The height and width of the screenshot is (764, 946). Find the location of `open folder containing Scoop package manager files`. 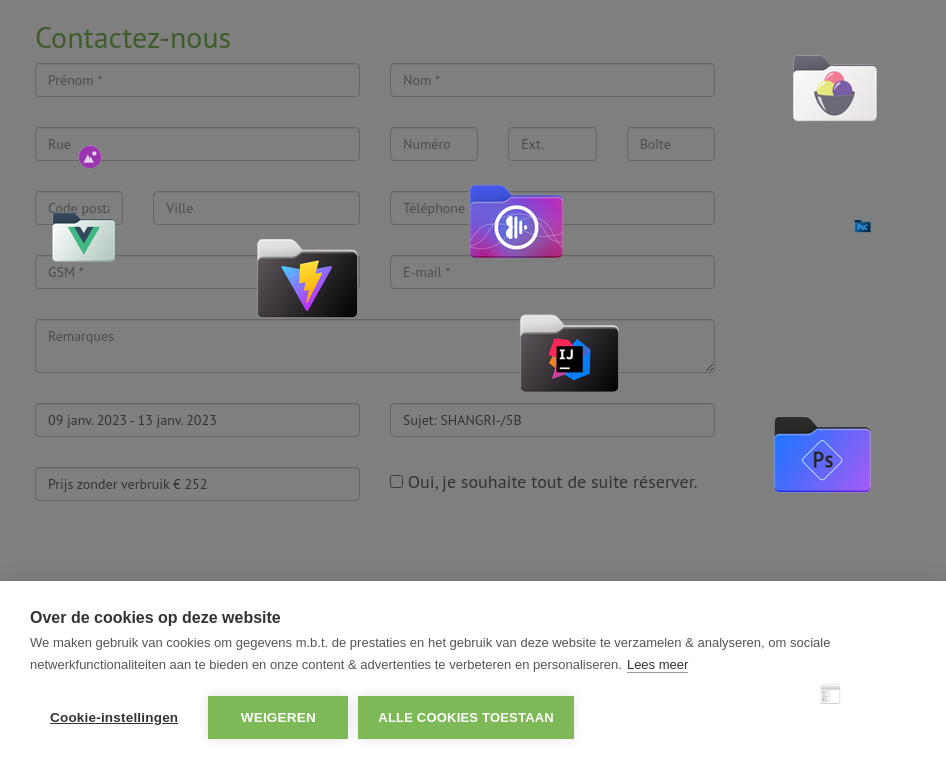

open folder containing Scoop package manager files is located at coordinates (834, 90).